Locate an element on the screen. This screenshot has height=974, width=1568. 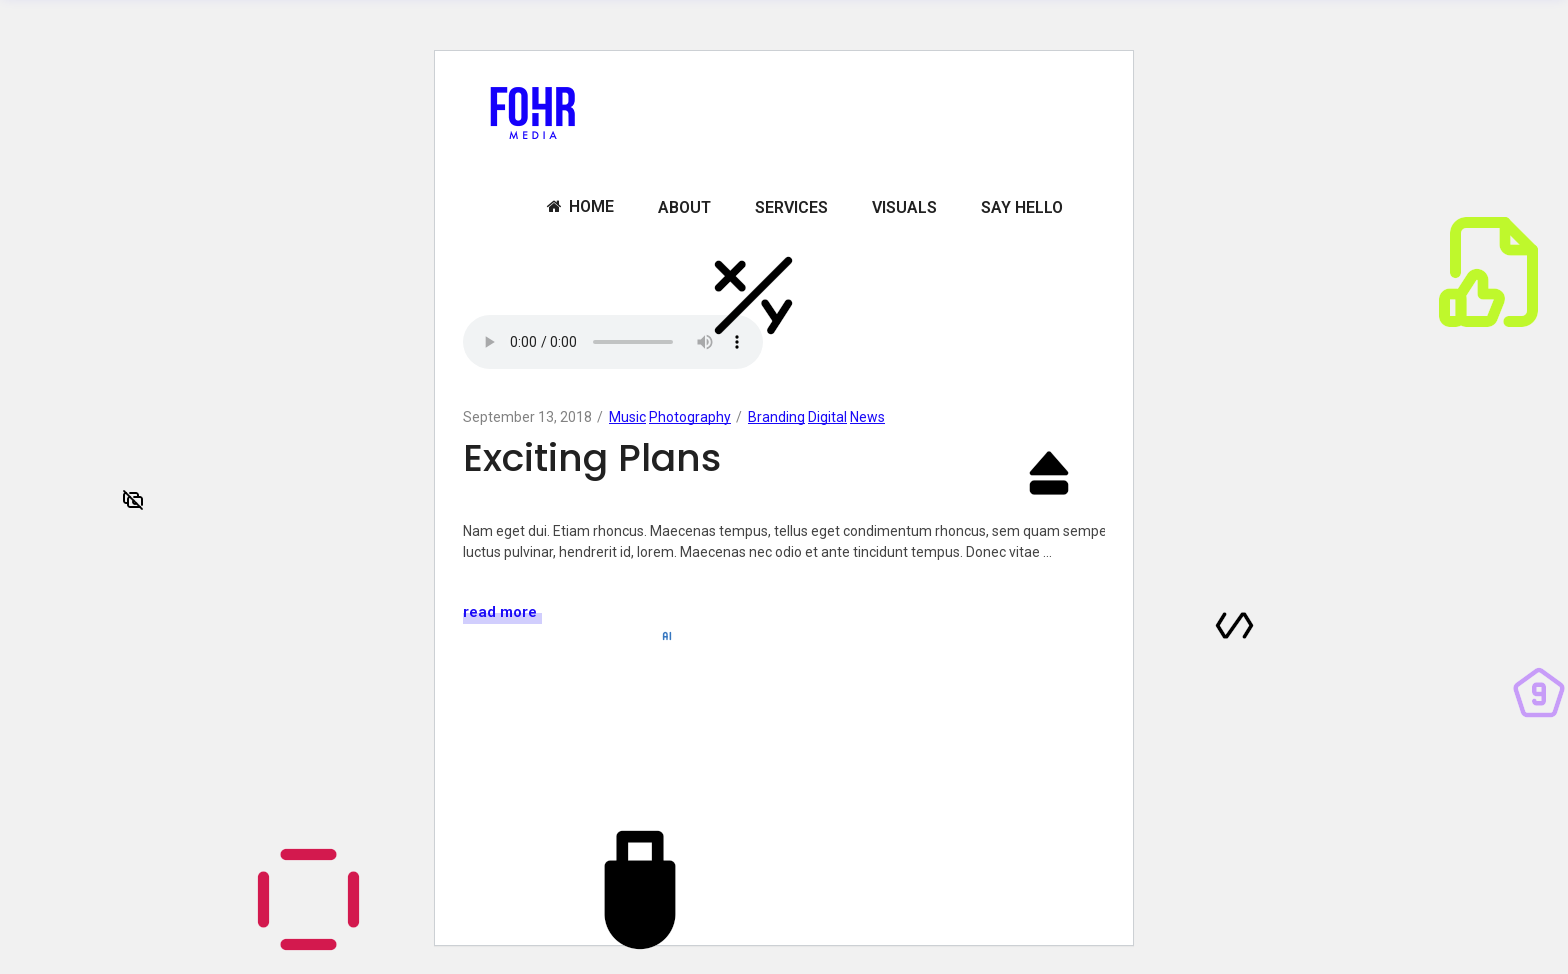
indicates payment is unavailable or disabled is located at coordinates (133, 500).